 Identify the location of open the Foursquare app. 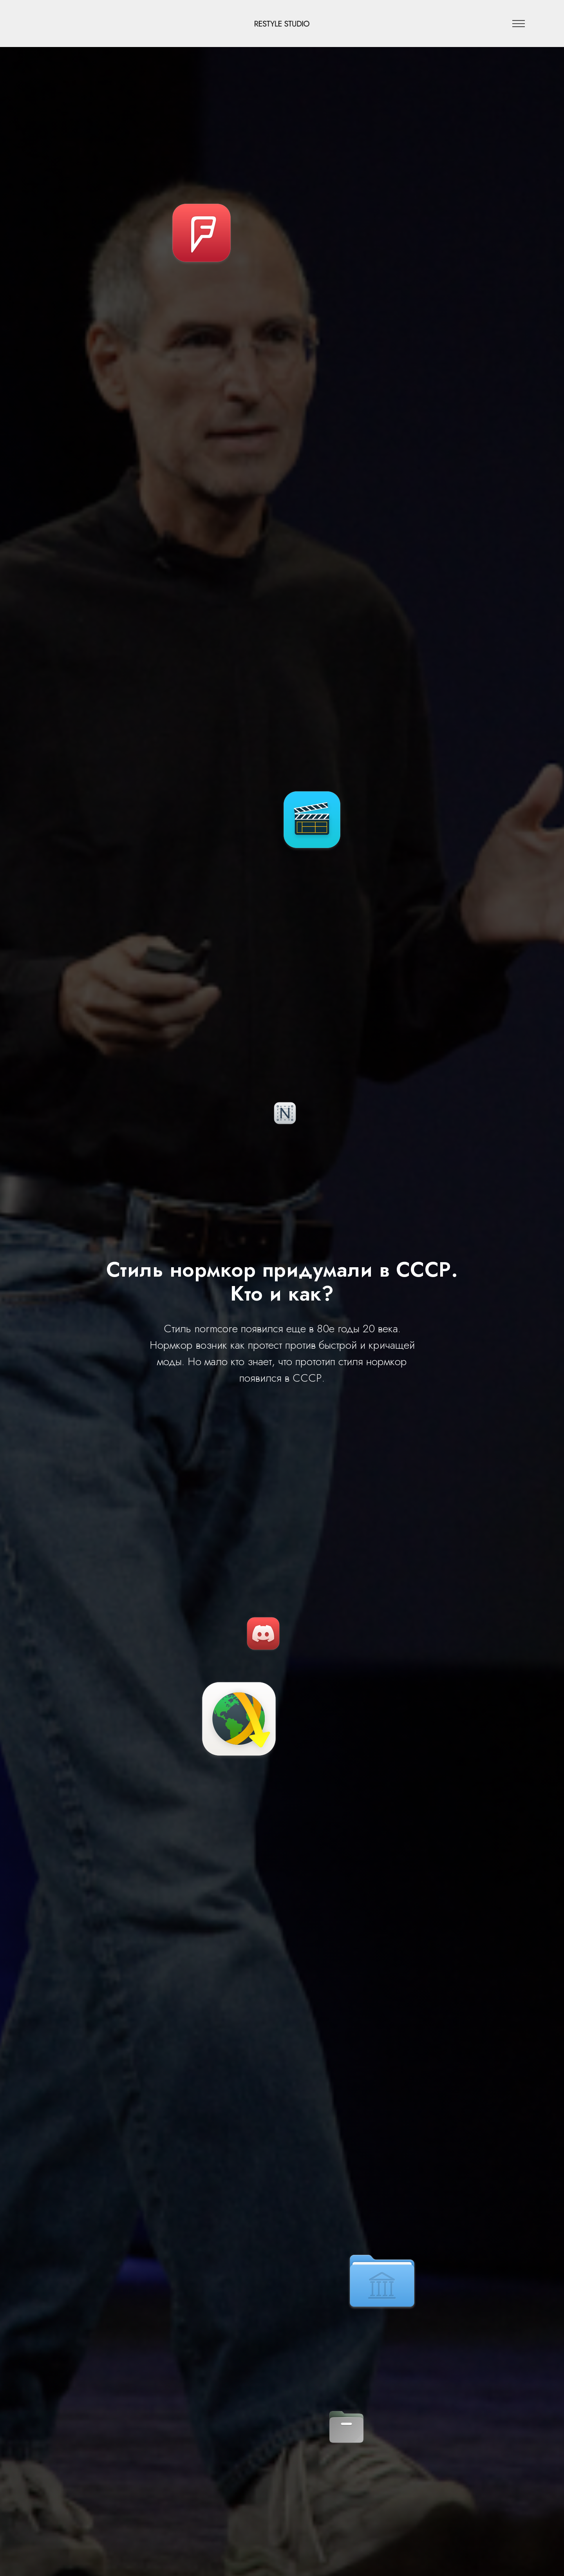
(201, 233).